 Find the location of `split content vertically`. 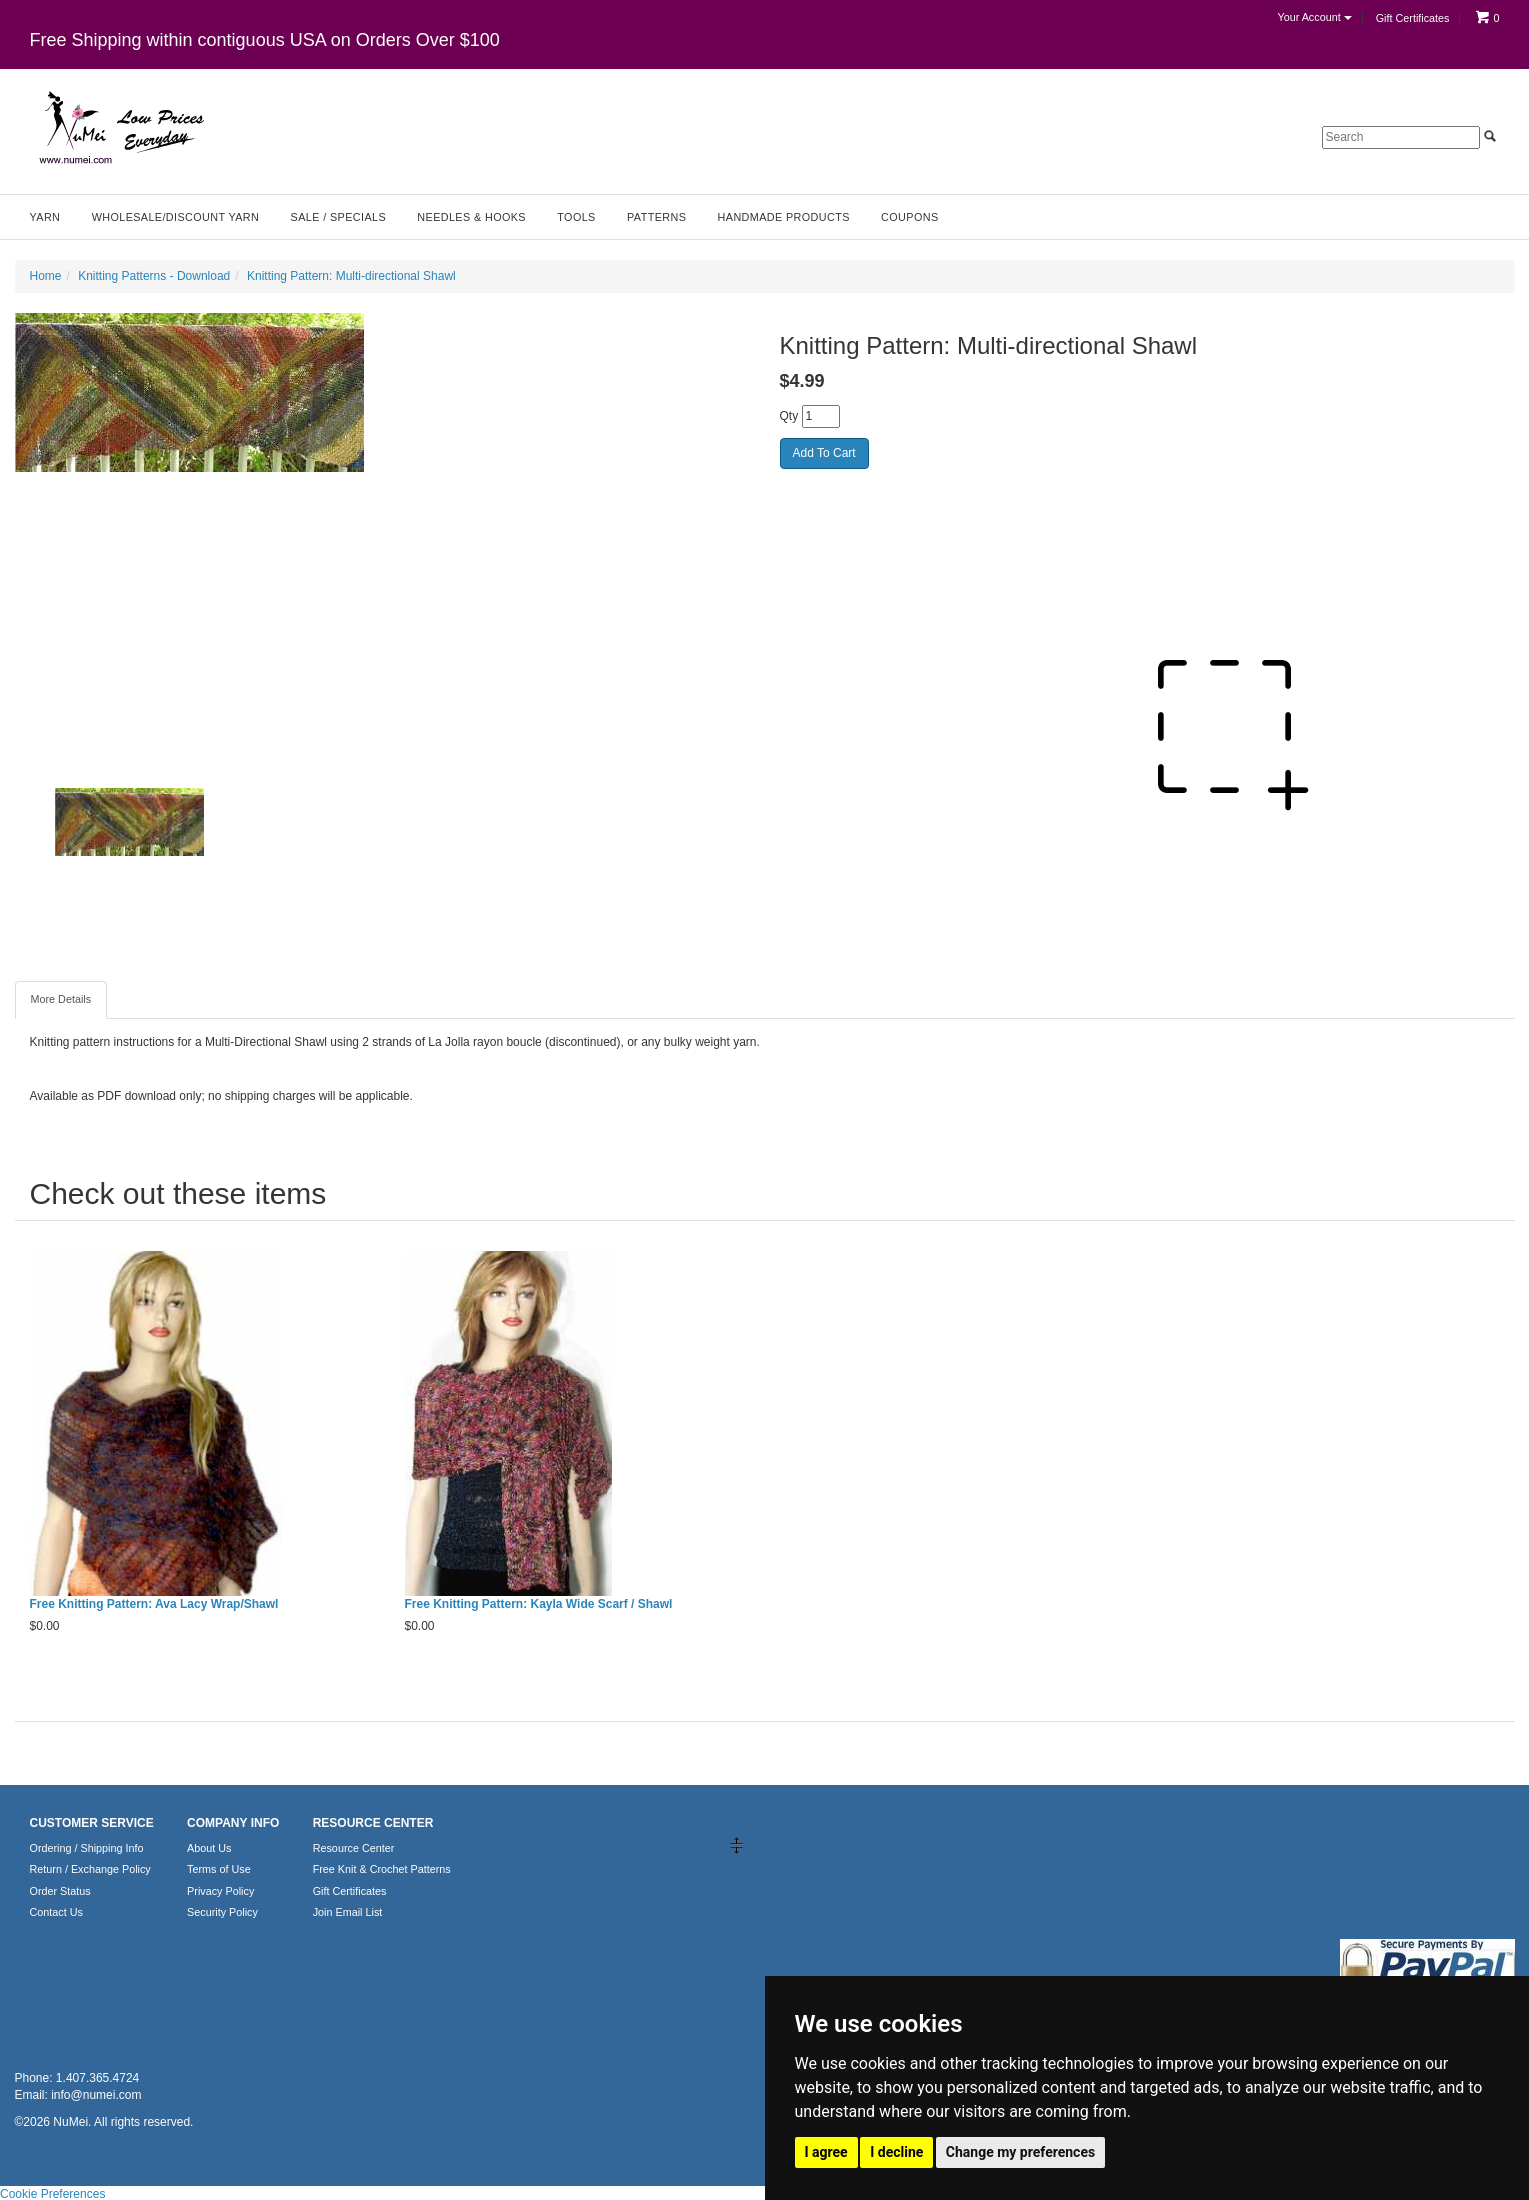

split content vertically is located at coordinates (736, 1845).